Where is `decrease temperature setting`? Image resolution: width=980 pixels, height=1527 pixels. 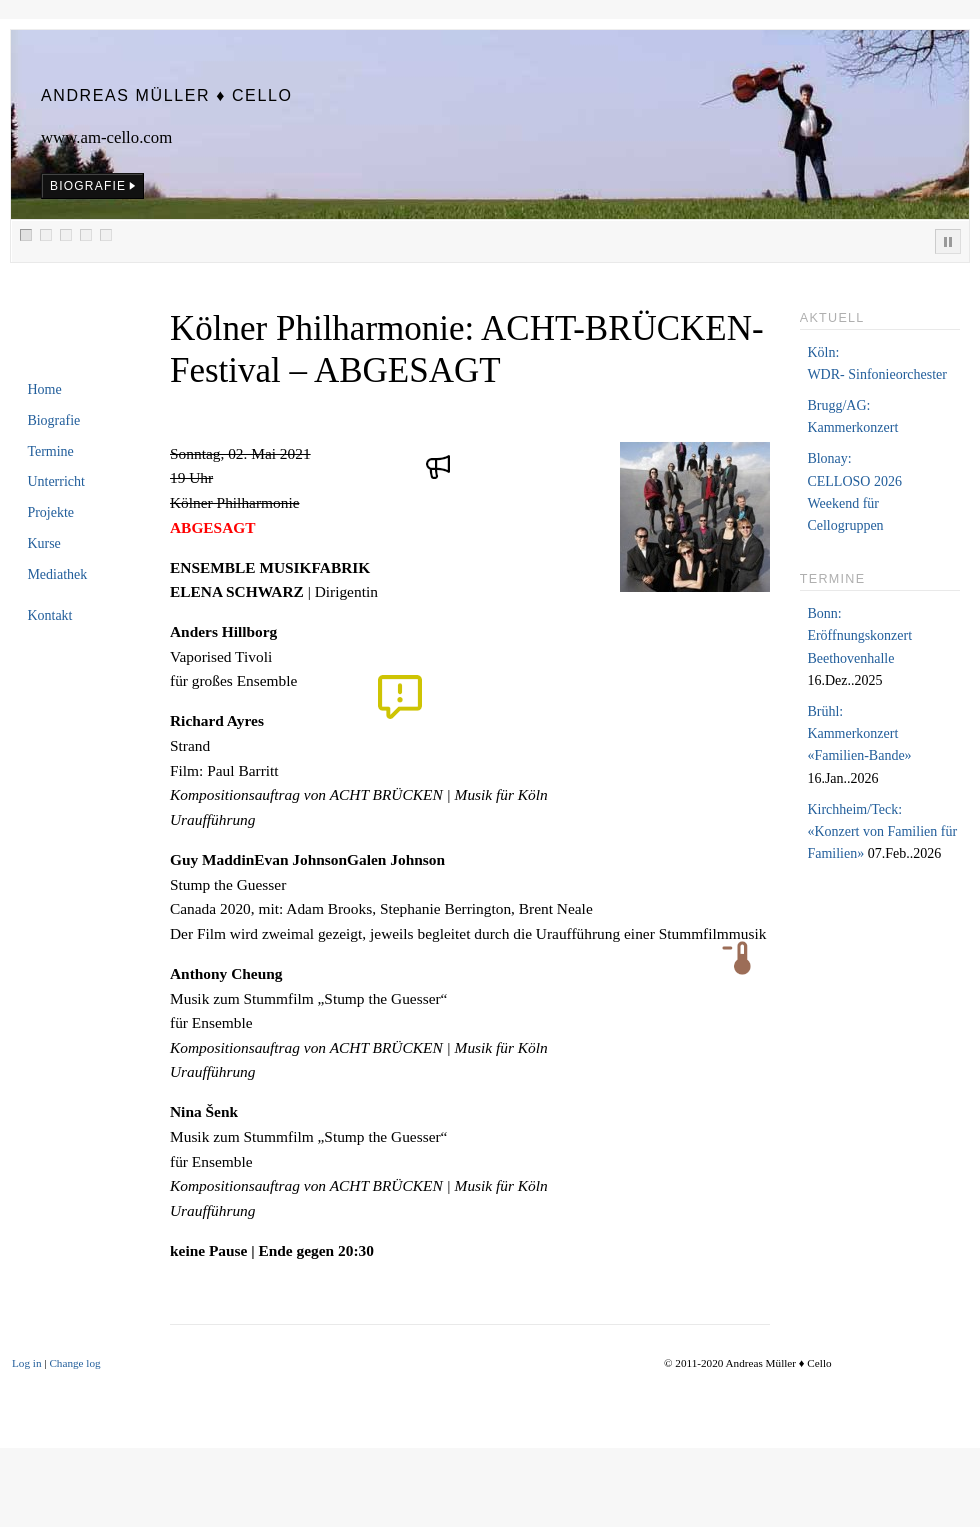 decrease temperature setting is located at coordinates (739, 958).